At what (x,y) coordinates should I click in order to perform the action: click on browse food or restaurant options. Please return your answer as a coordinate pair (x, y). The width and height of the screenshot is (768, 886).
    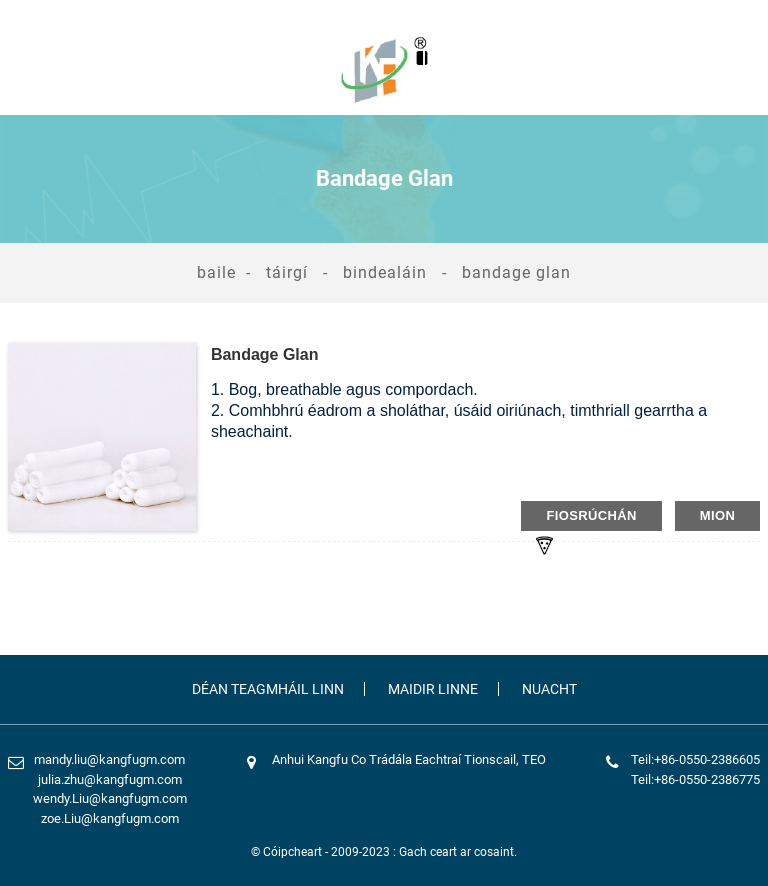
    Looking at the image, I should click on (544, 545).